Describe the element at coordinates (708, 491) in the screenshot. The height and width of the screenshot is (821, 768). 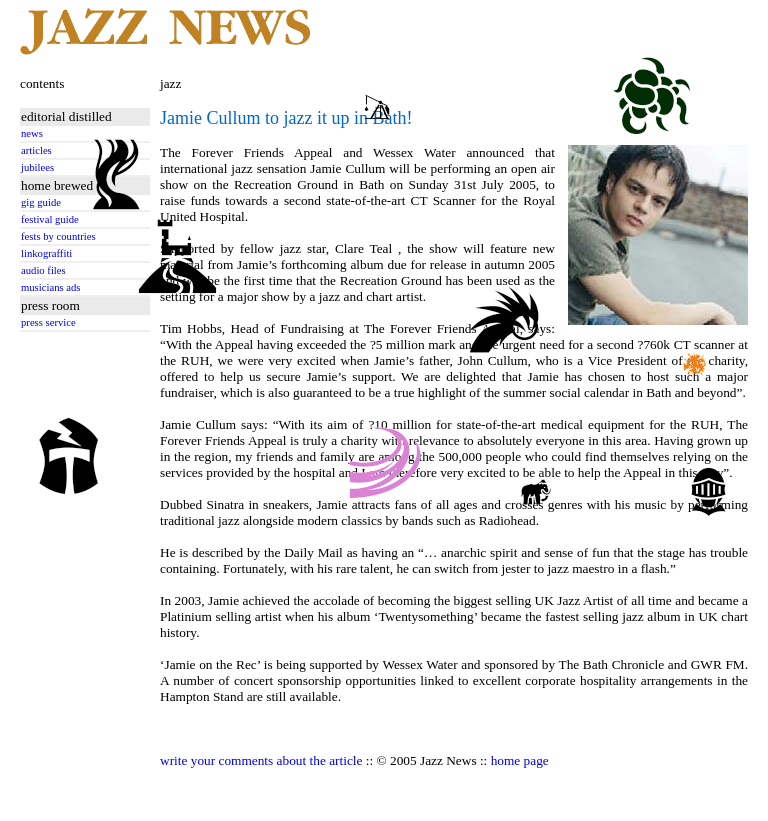
I see `select knight or warrior character class` at that location.